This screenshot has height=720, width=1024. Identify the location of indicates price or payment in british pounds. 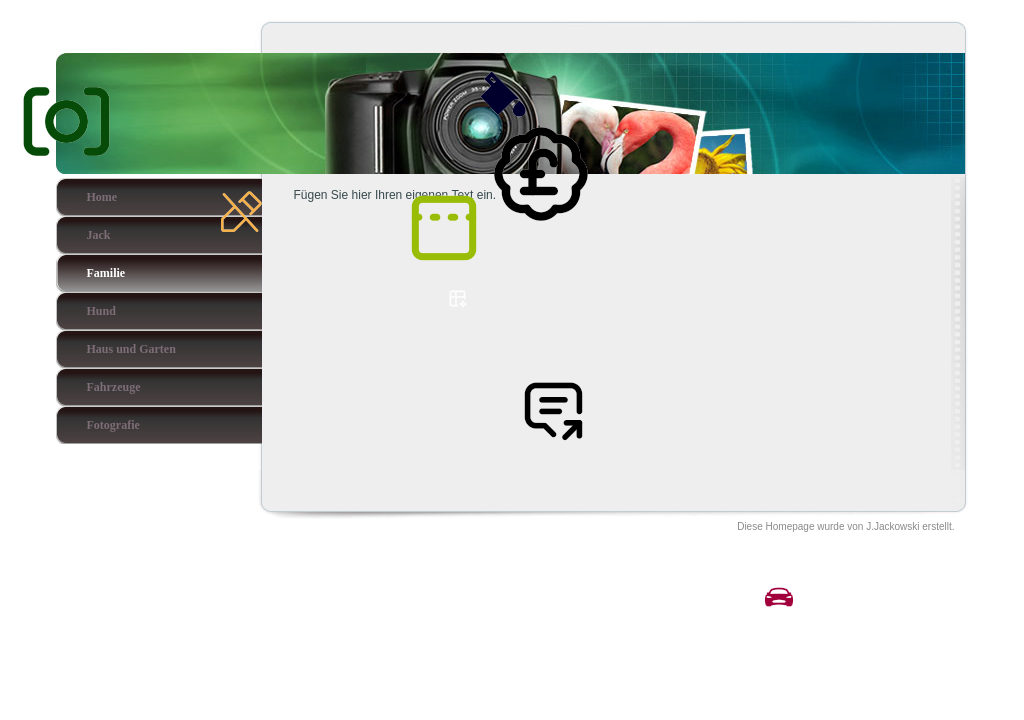
(541, 174).